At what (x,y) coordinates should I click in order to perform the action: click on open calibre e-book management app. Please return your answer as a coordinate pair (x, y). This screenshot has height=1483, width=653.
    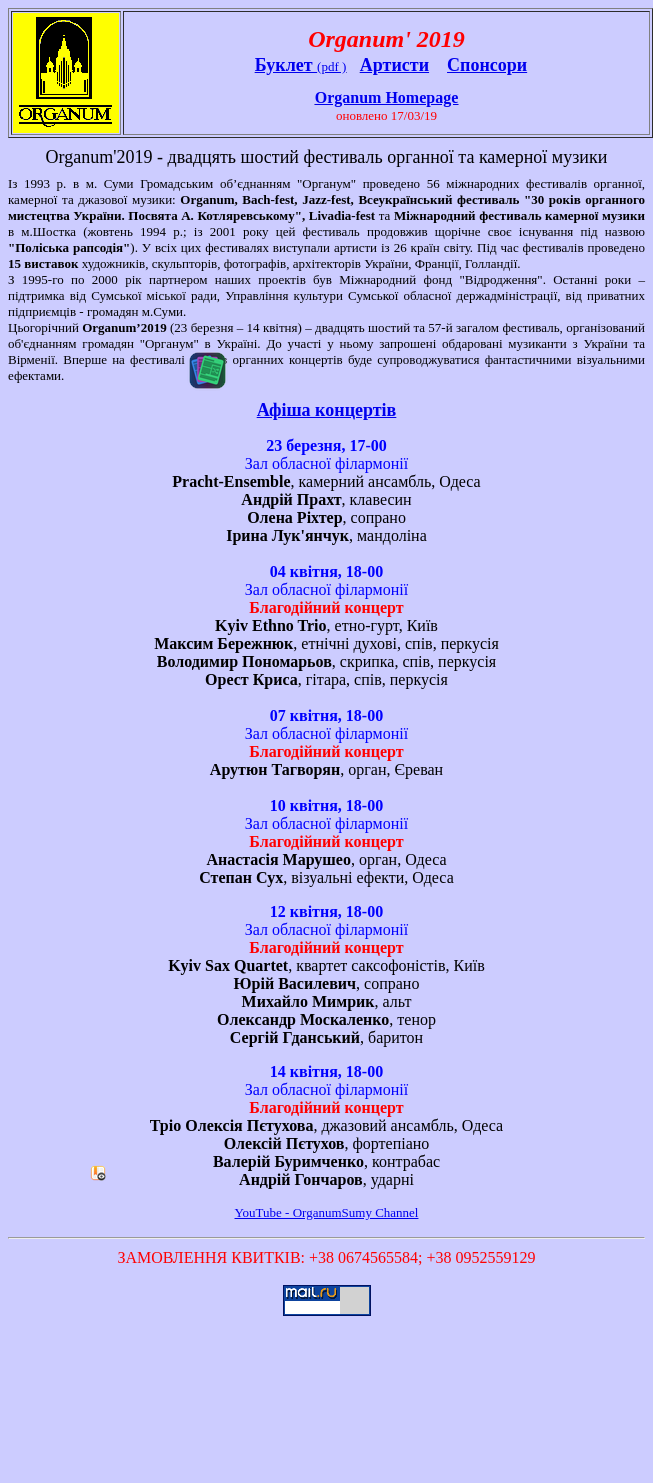
    Looking at the image, I should click on (98, 1173).